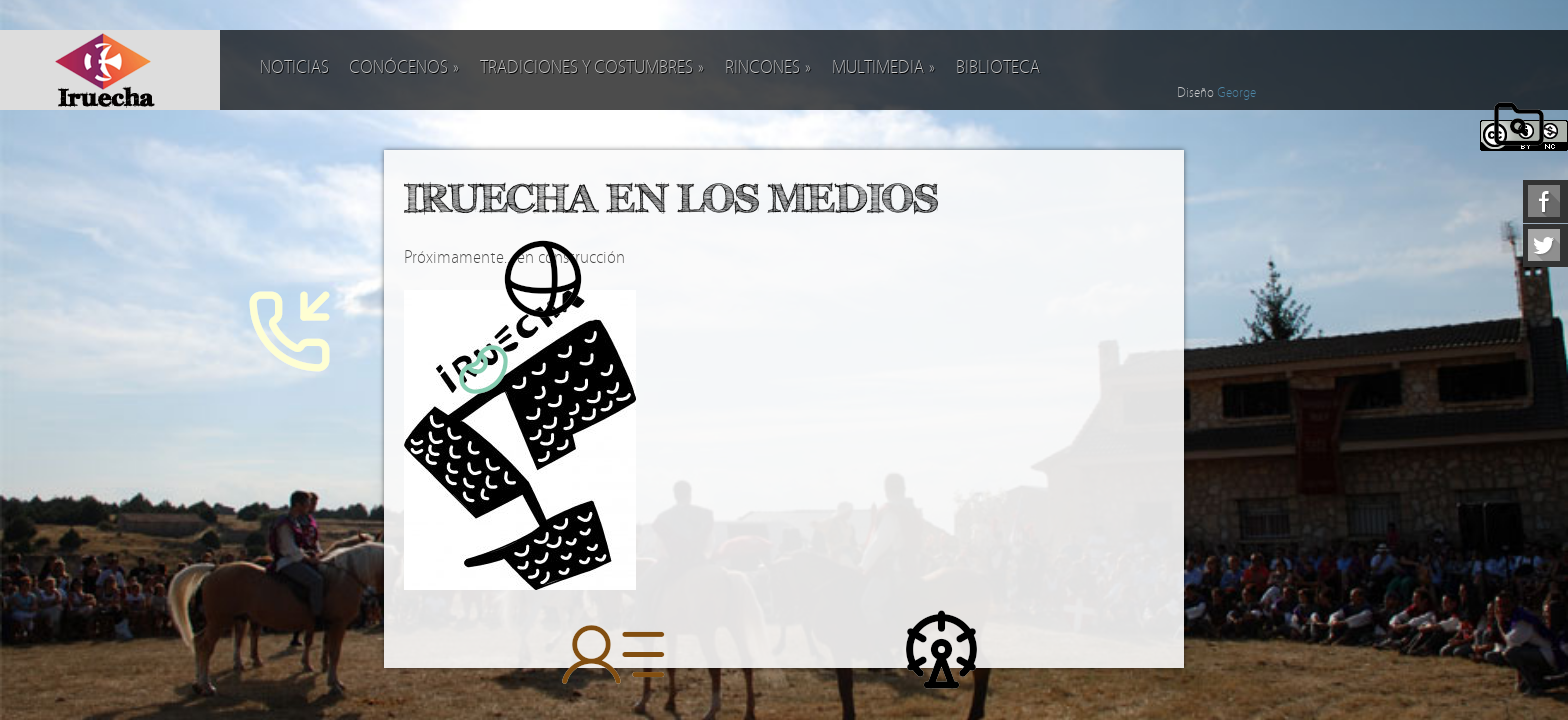 This screenshot has width=1568, height=720. Describe the element at coordinates (611, 654) in the screenshot. I see `view user directory or contact list` at that location.